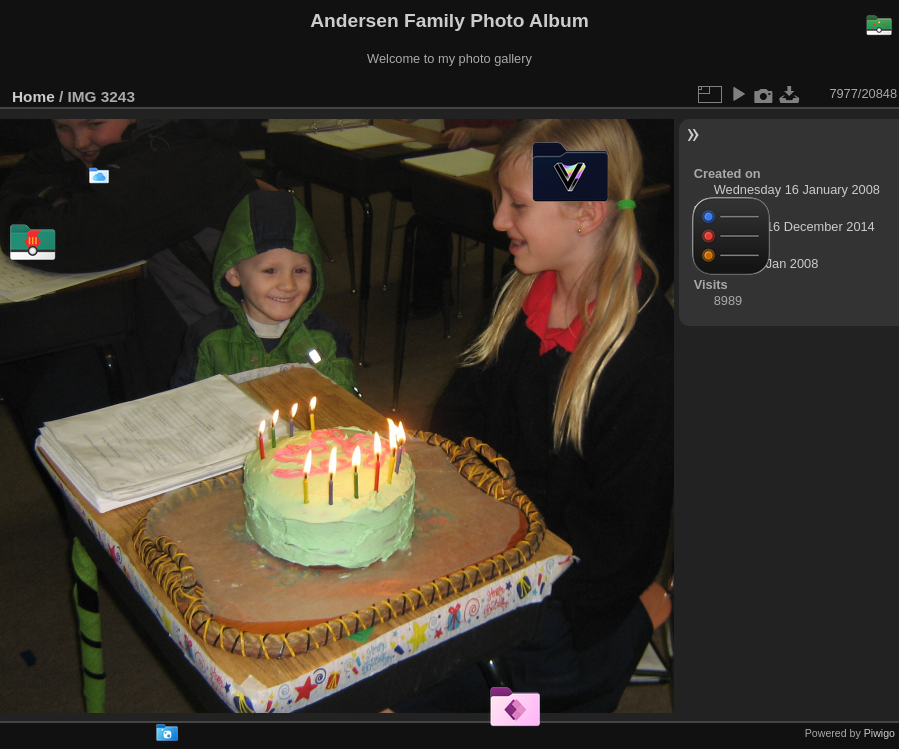 This screenshot has width=899, height=749. I want to click on open iCloud Drive folder, so click(99, 176).